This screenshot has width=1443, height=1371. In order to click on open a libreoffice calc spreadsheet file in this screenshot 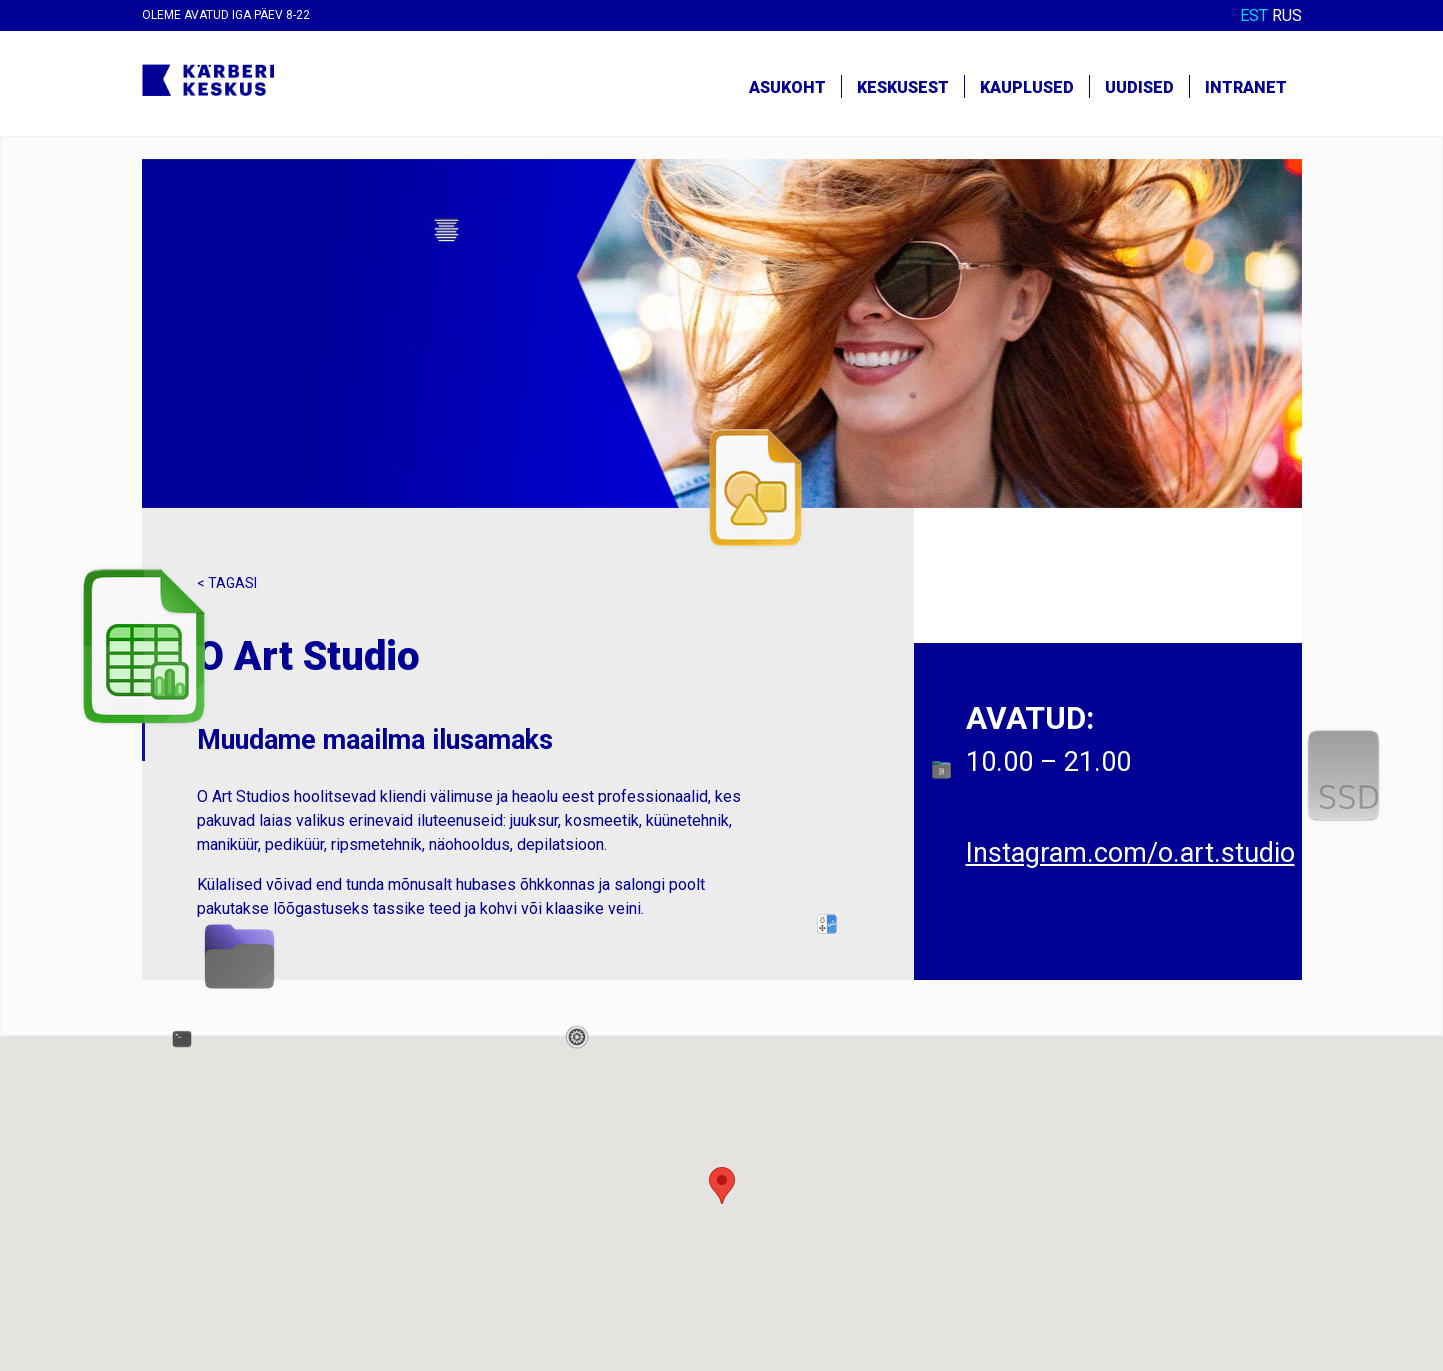, I will do `click(144, 646)`.